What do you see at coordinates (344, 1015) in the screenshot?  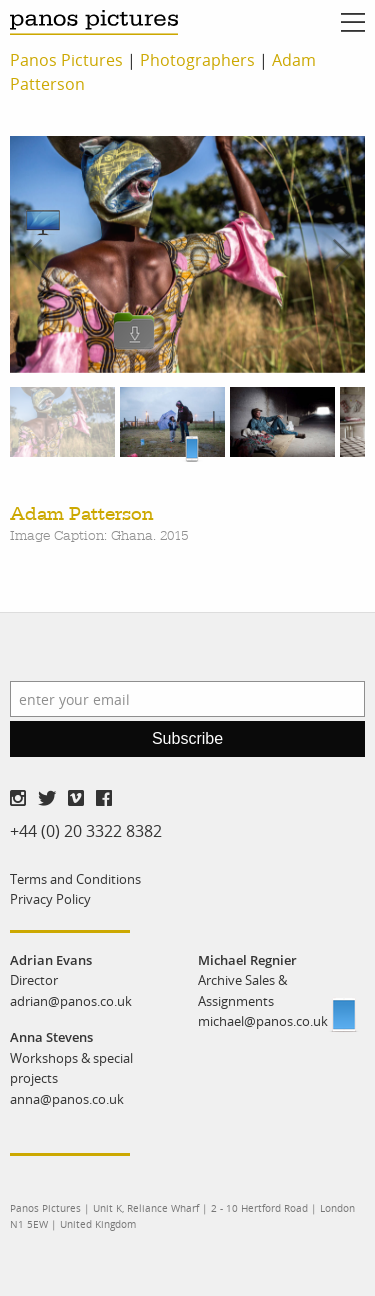 I see `iPad Pro device with cellular connectivity` at bounding box center [344, 1015].